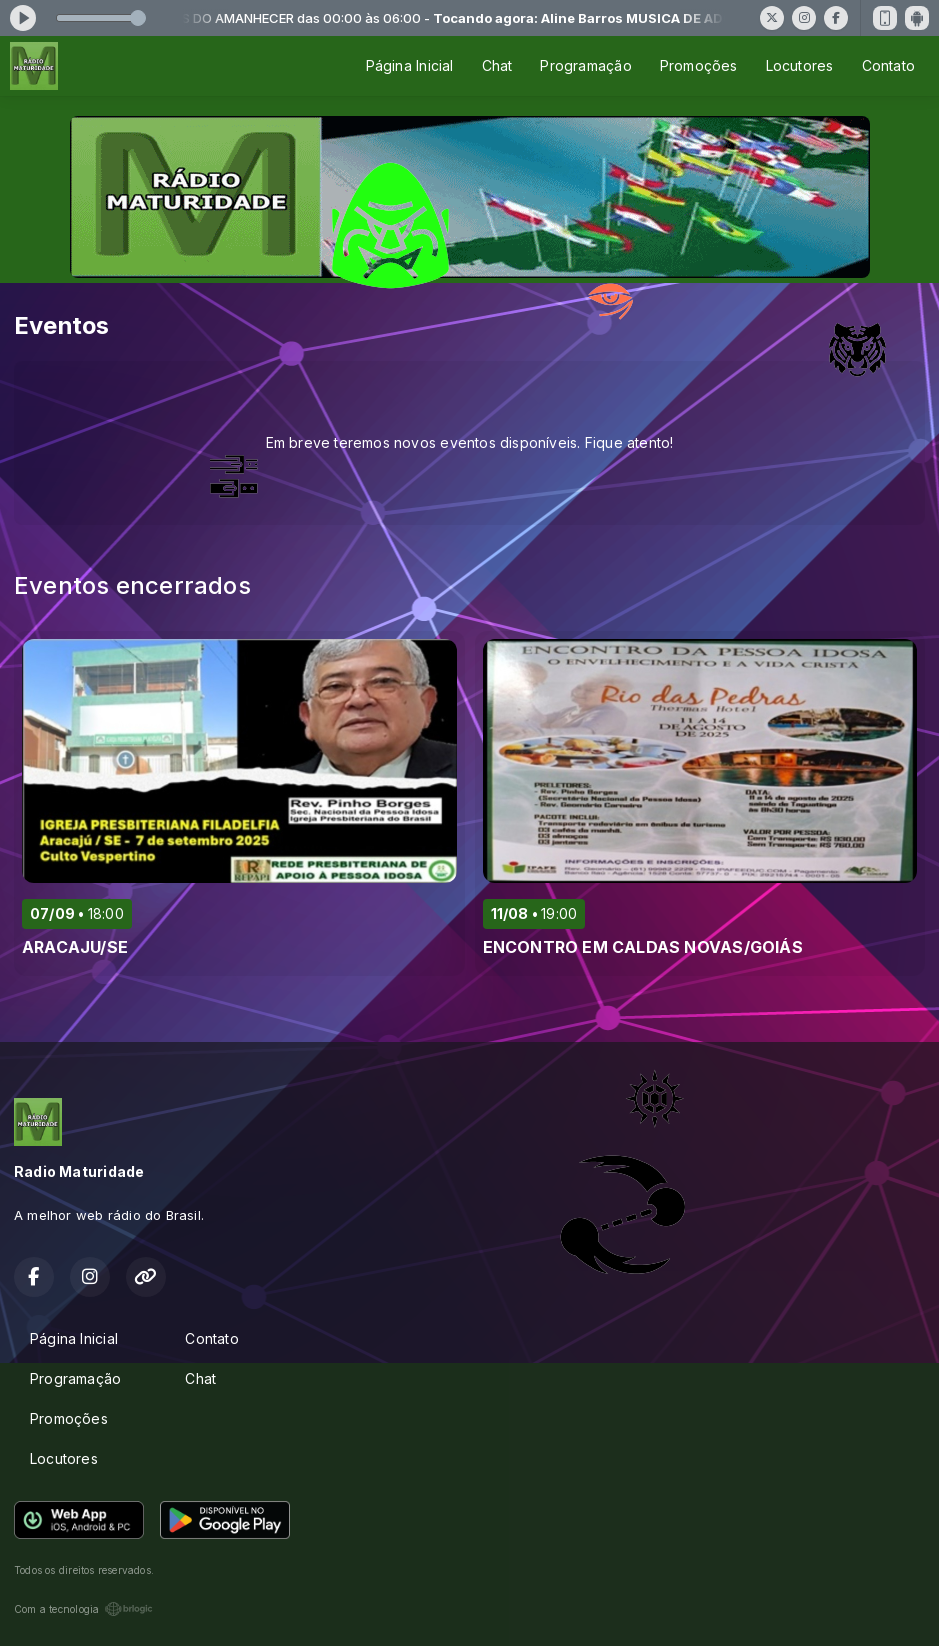  I want to click on select tiger character or avatar, so click(857, 350).